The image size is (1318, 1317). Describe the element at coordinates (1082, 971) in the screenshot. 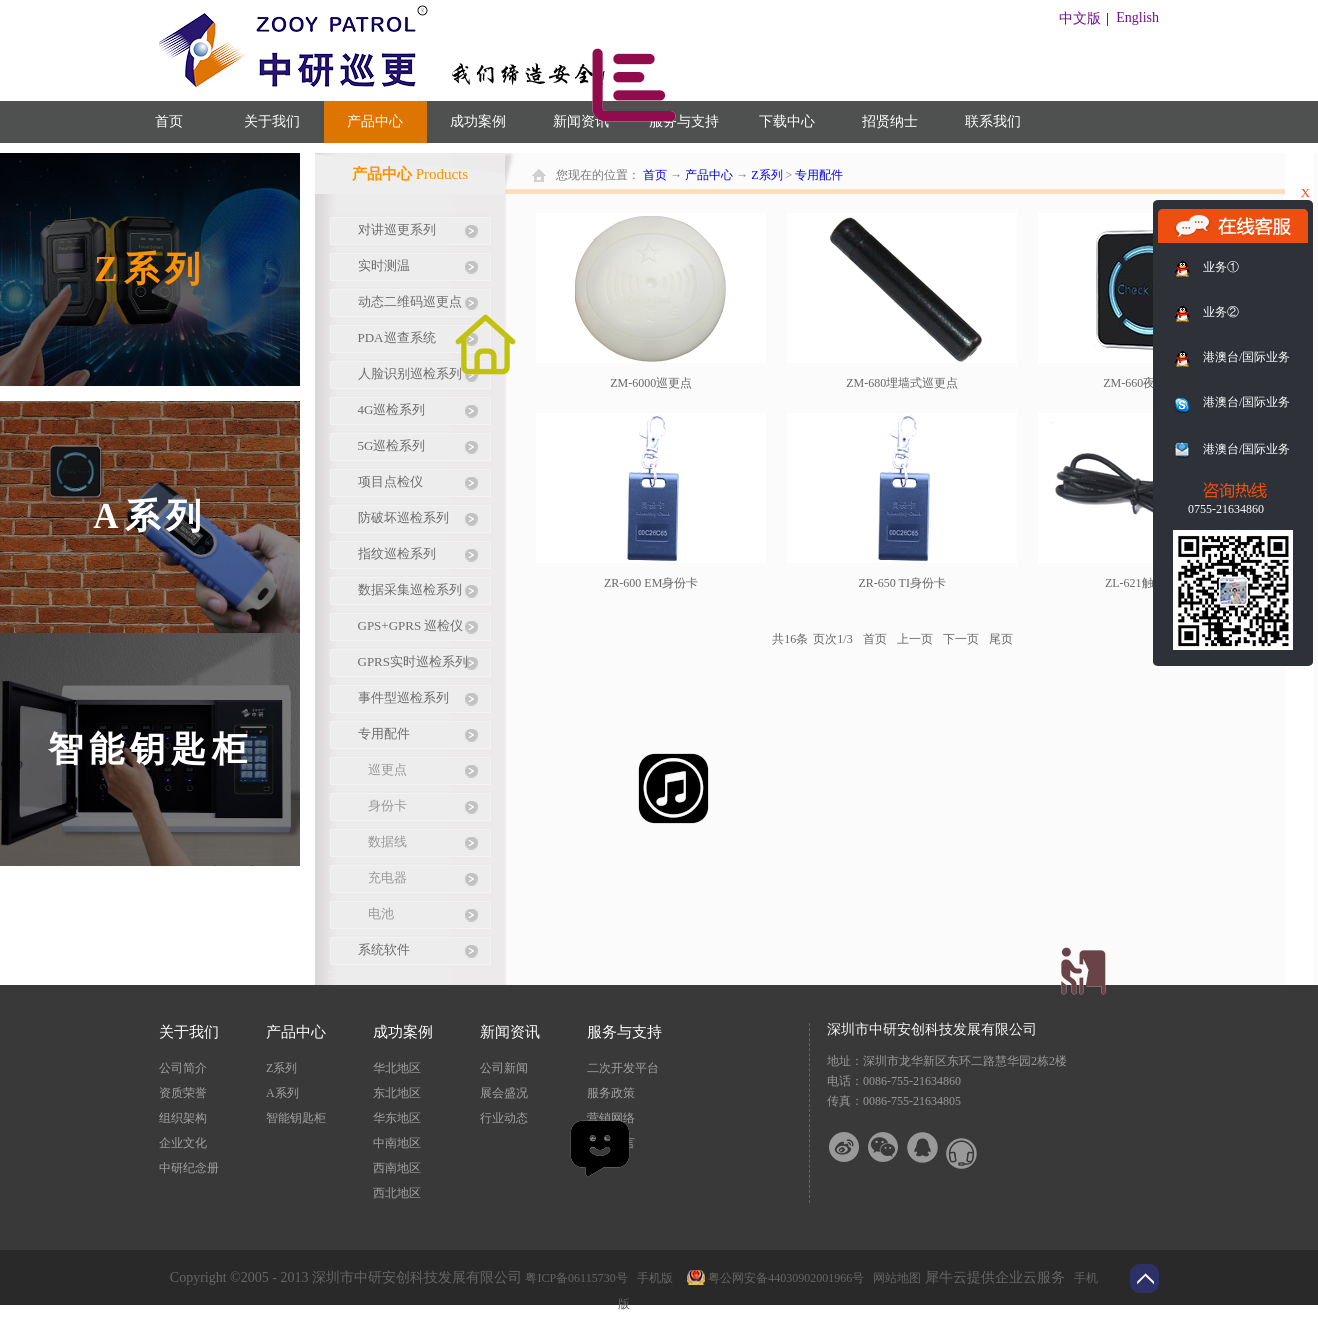

I see `access voting or polling booth` at that location.